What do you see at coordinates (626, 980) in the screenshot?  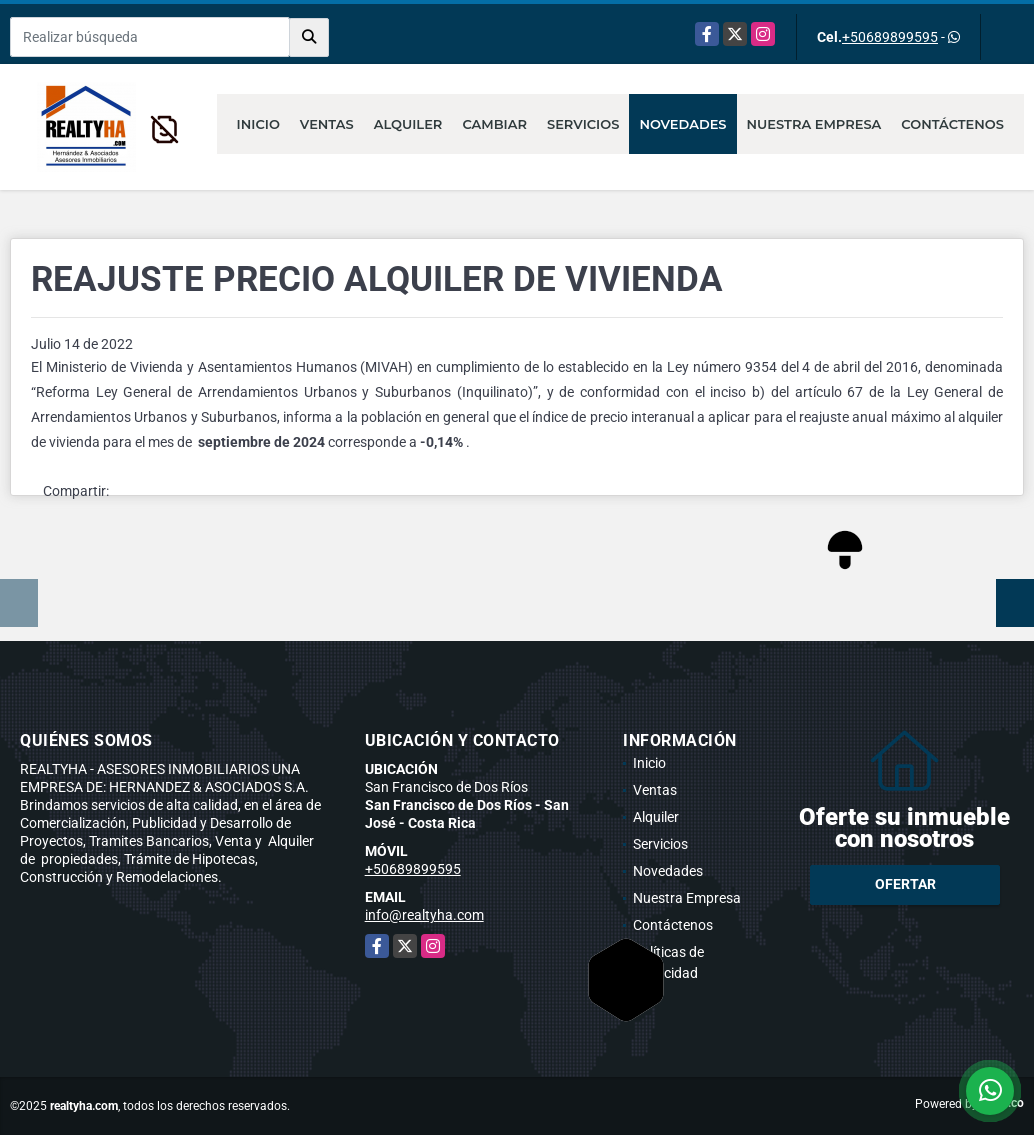 I see `indicates a selected or active state` at bounding box center [626, 980].